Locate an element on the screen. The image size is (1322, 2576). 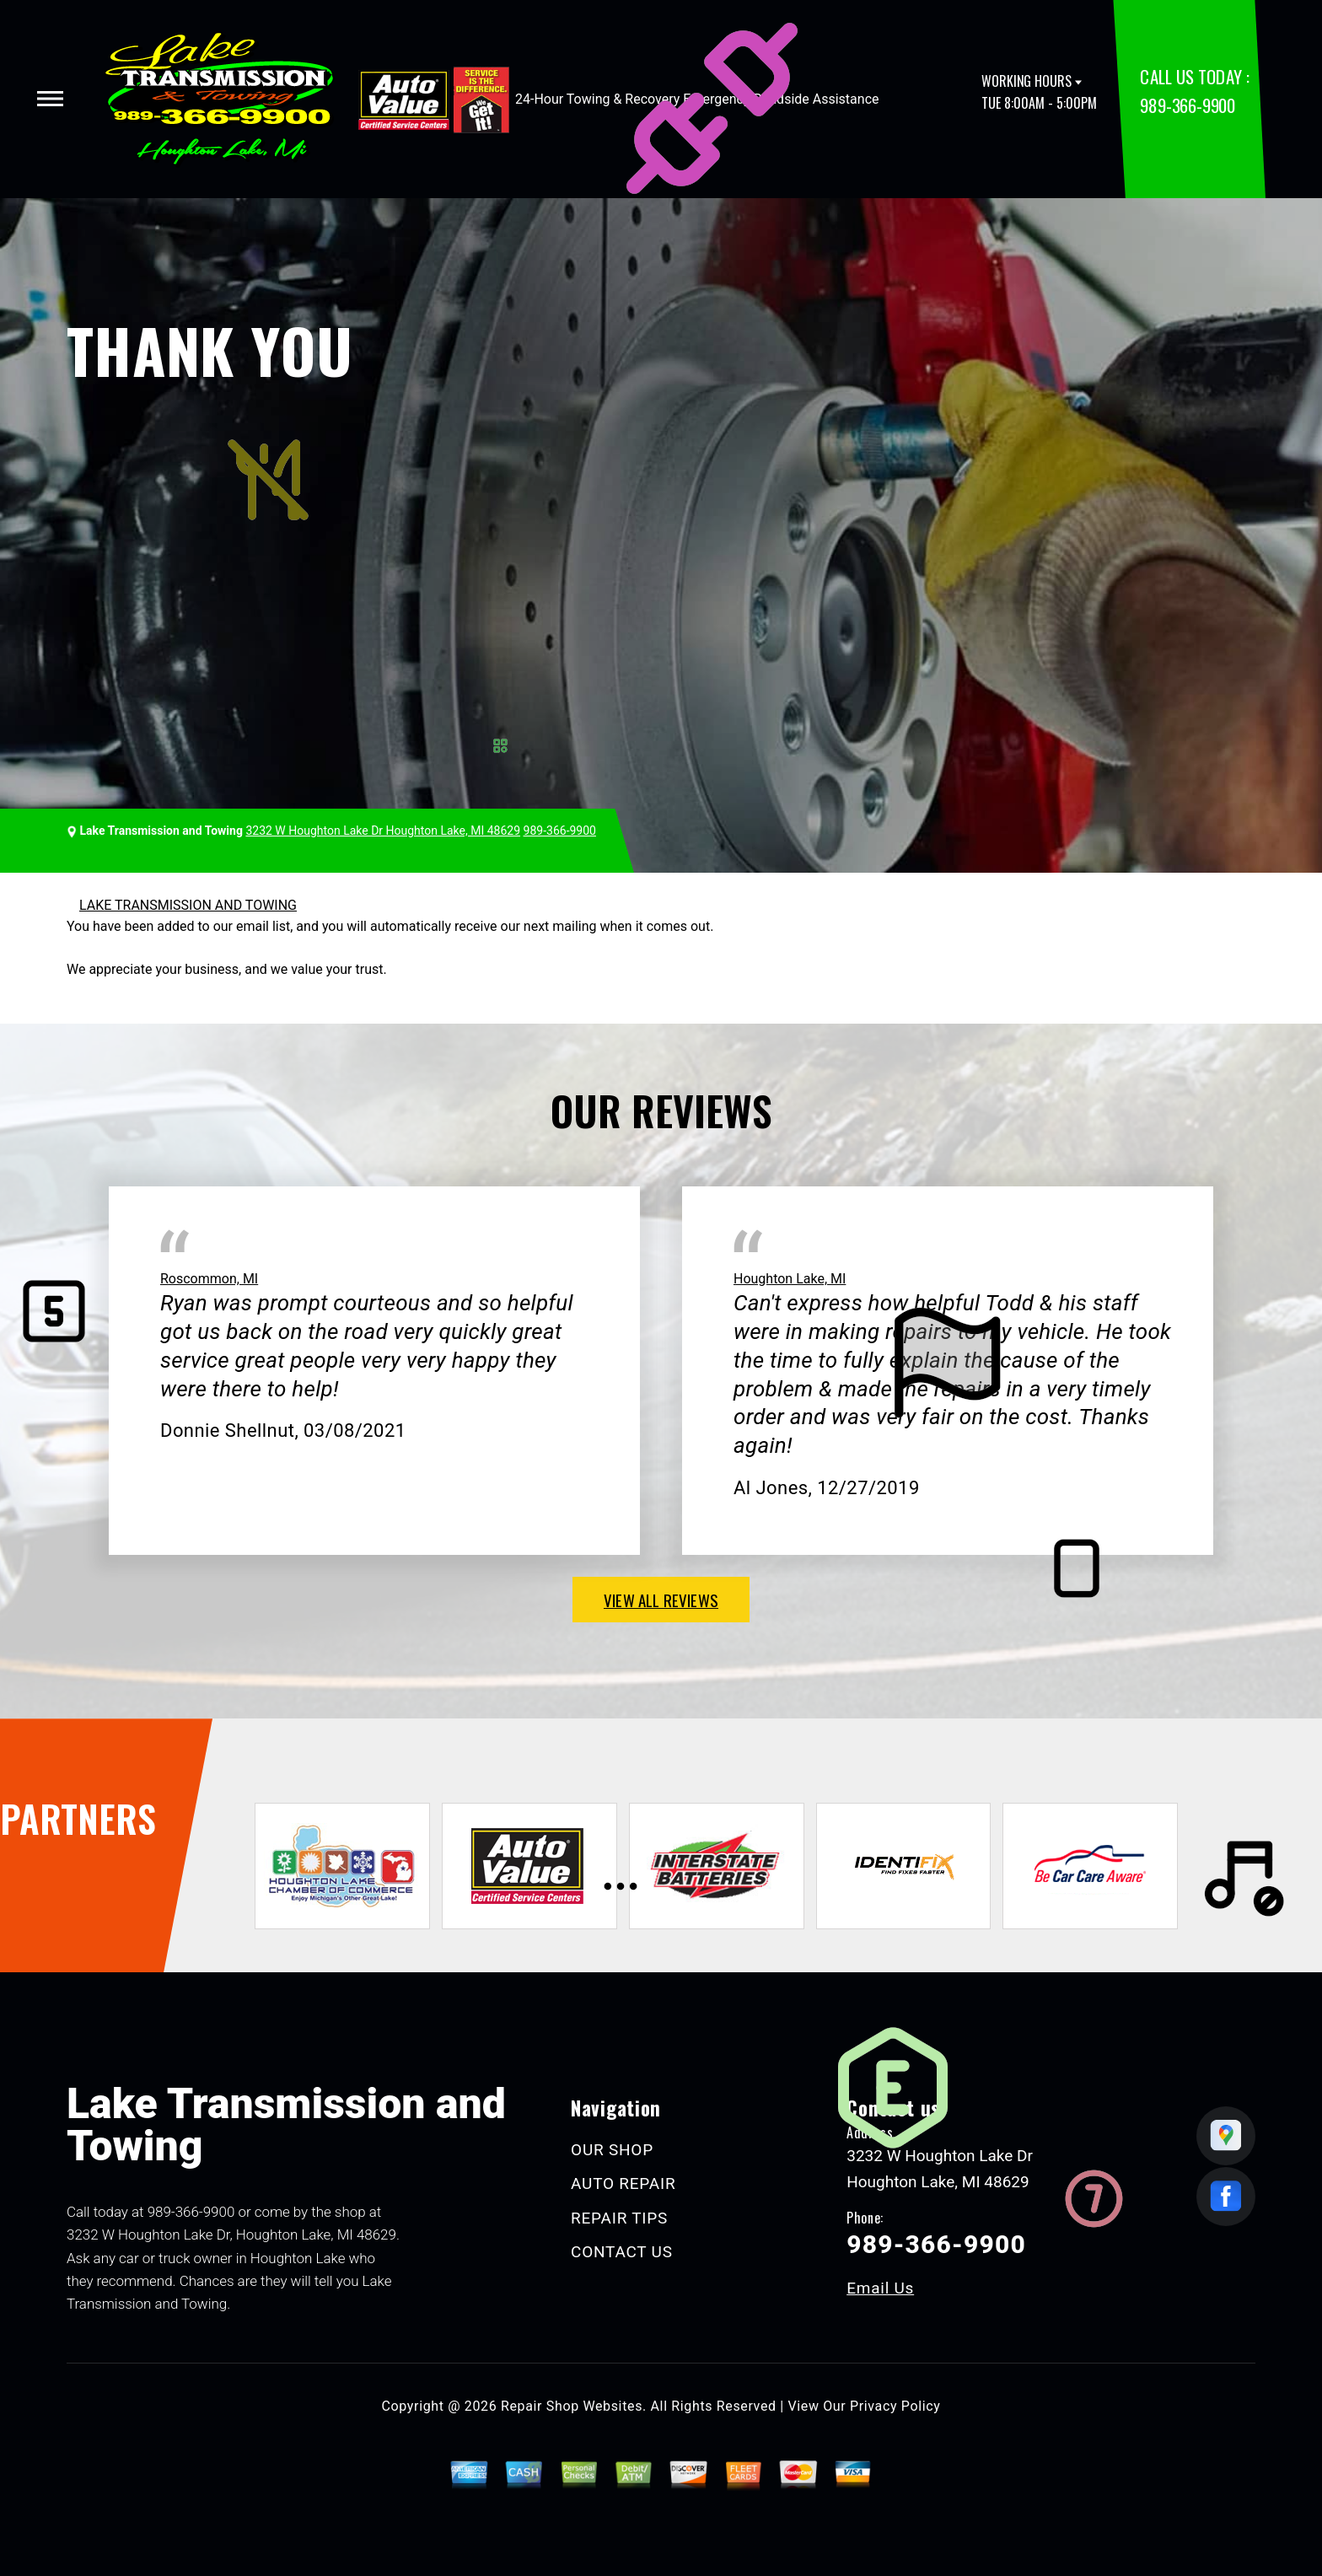
select or navigate to item number 5 is located at coordinates (54, 1311).